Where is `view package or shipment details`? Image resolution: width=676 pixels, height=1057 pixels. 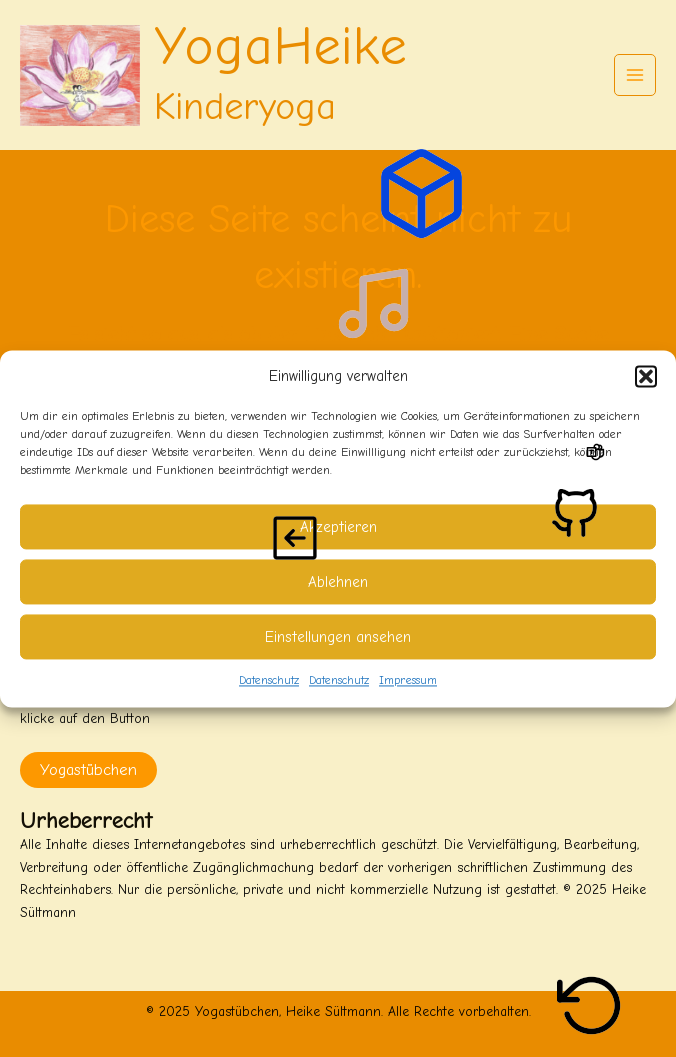 view package or shipment details is located at coordinates (421, 193).